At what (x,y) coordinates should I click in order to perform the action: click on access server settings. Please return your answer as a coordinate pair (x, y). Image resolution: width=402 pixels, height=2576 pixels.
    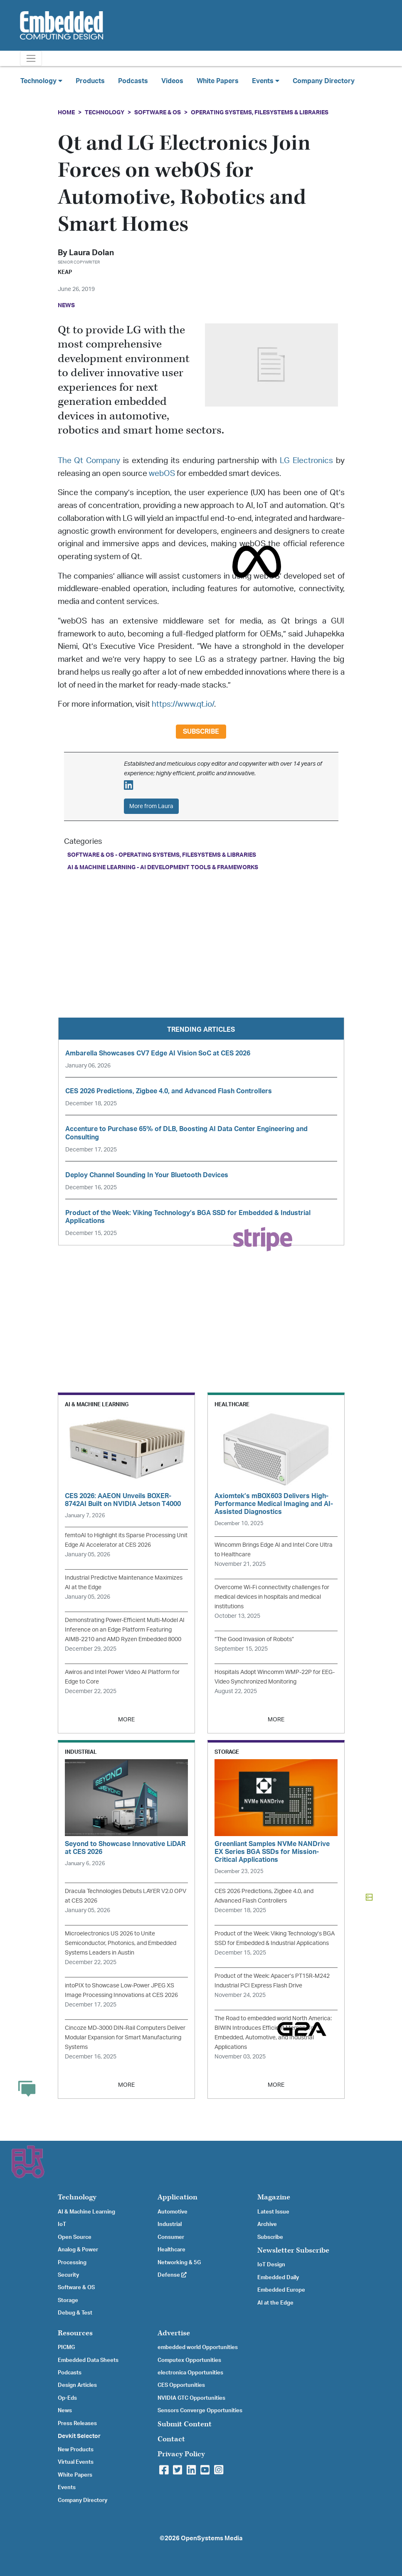
    Looking at the image, I should click on (369, 1897).